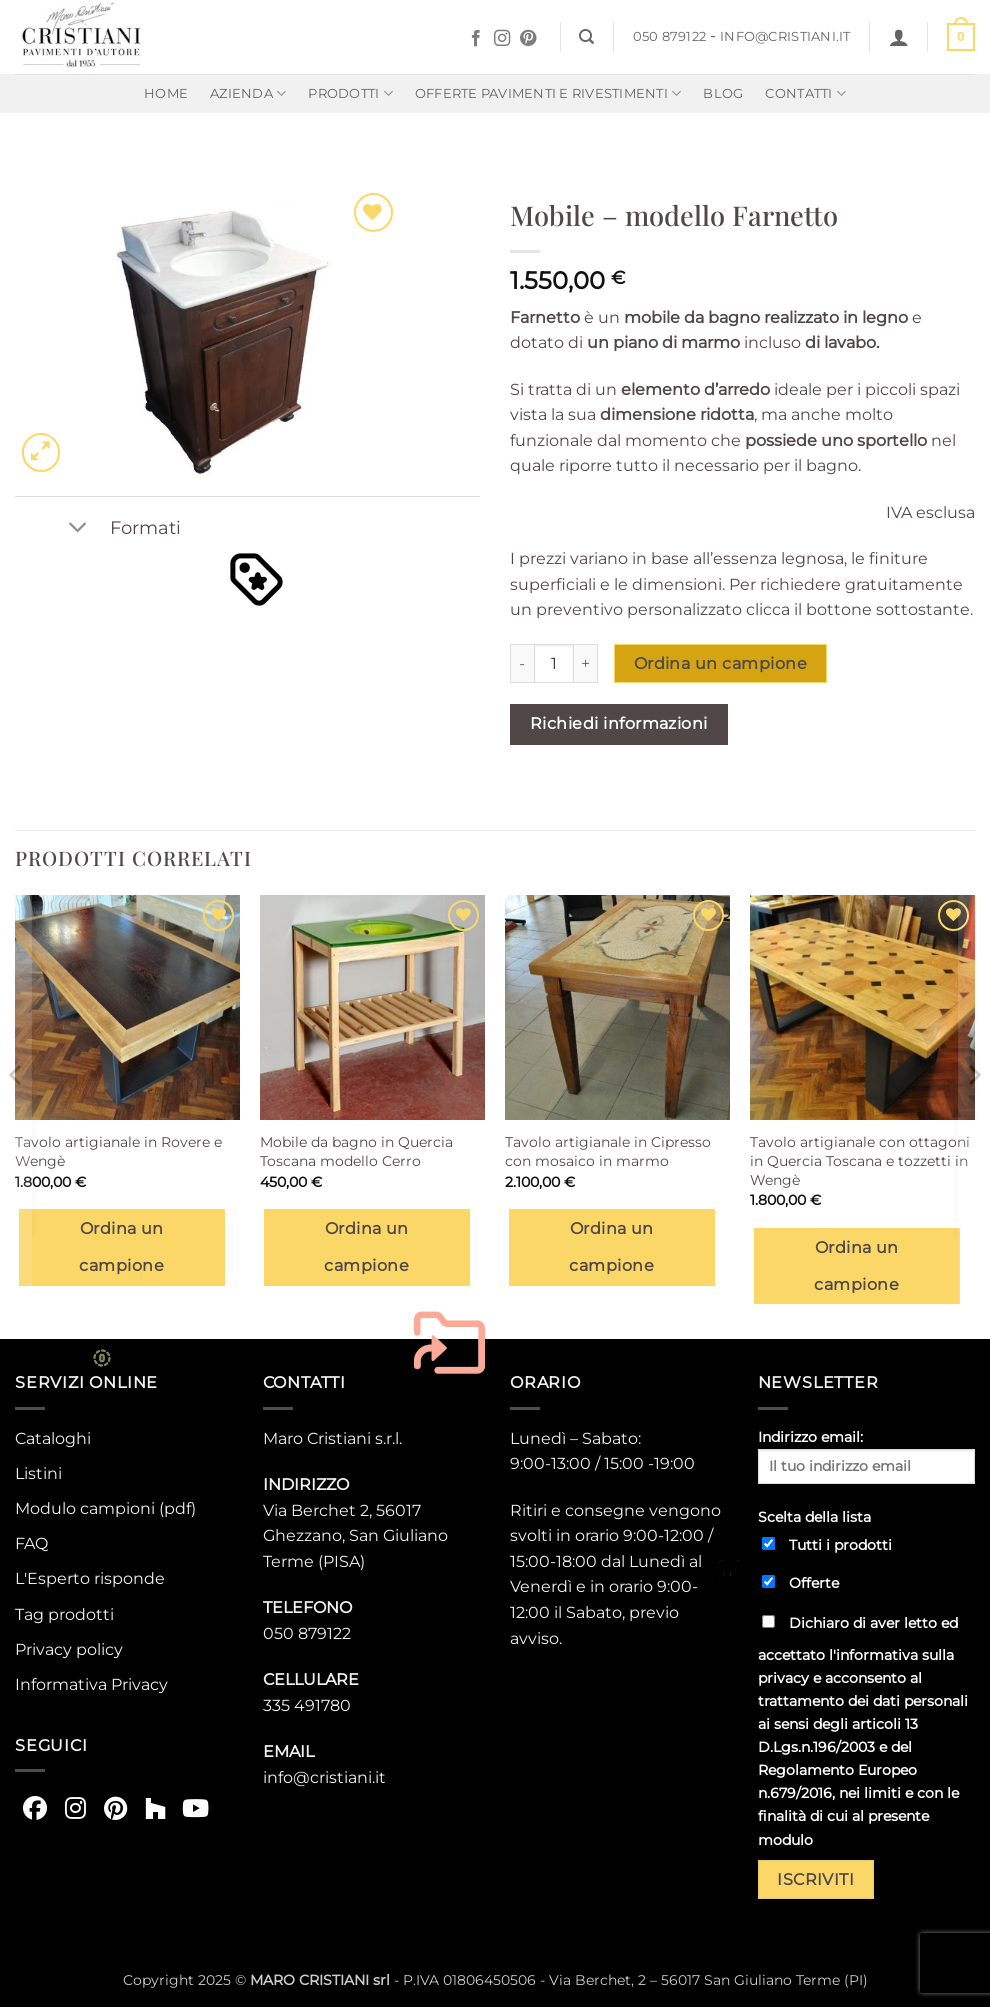 This screenshot has height=2007, width=990. I want to click on indicates a pending or in-progress state, so click(102, 1358).